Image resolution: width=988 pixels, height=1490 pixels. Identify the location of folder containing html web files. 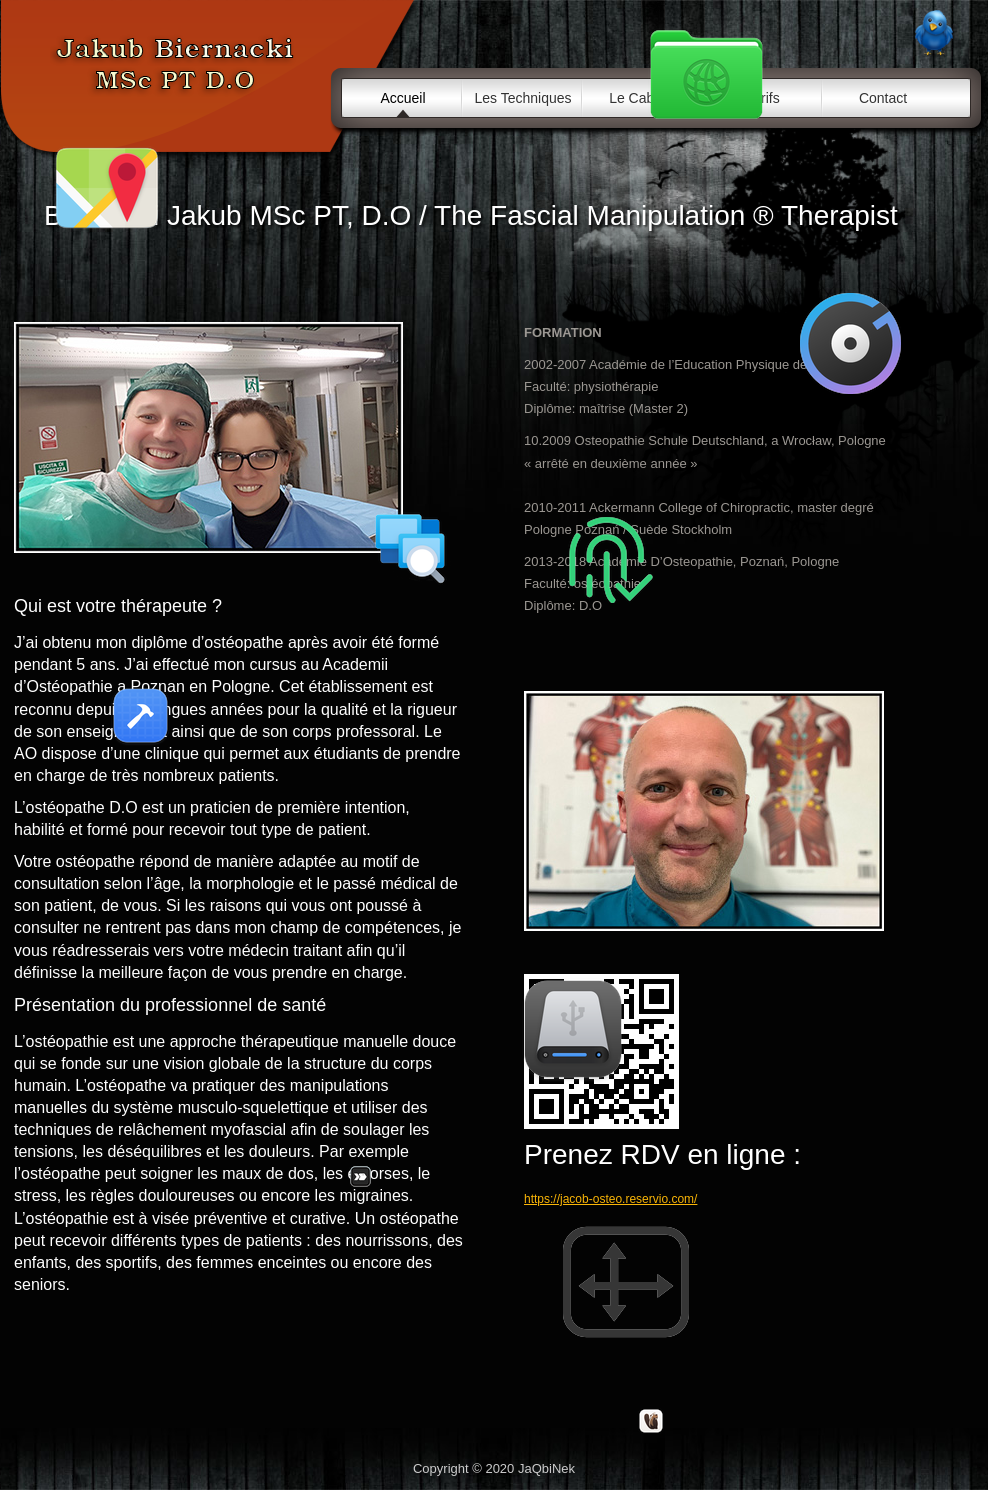
(706, 74).